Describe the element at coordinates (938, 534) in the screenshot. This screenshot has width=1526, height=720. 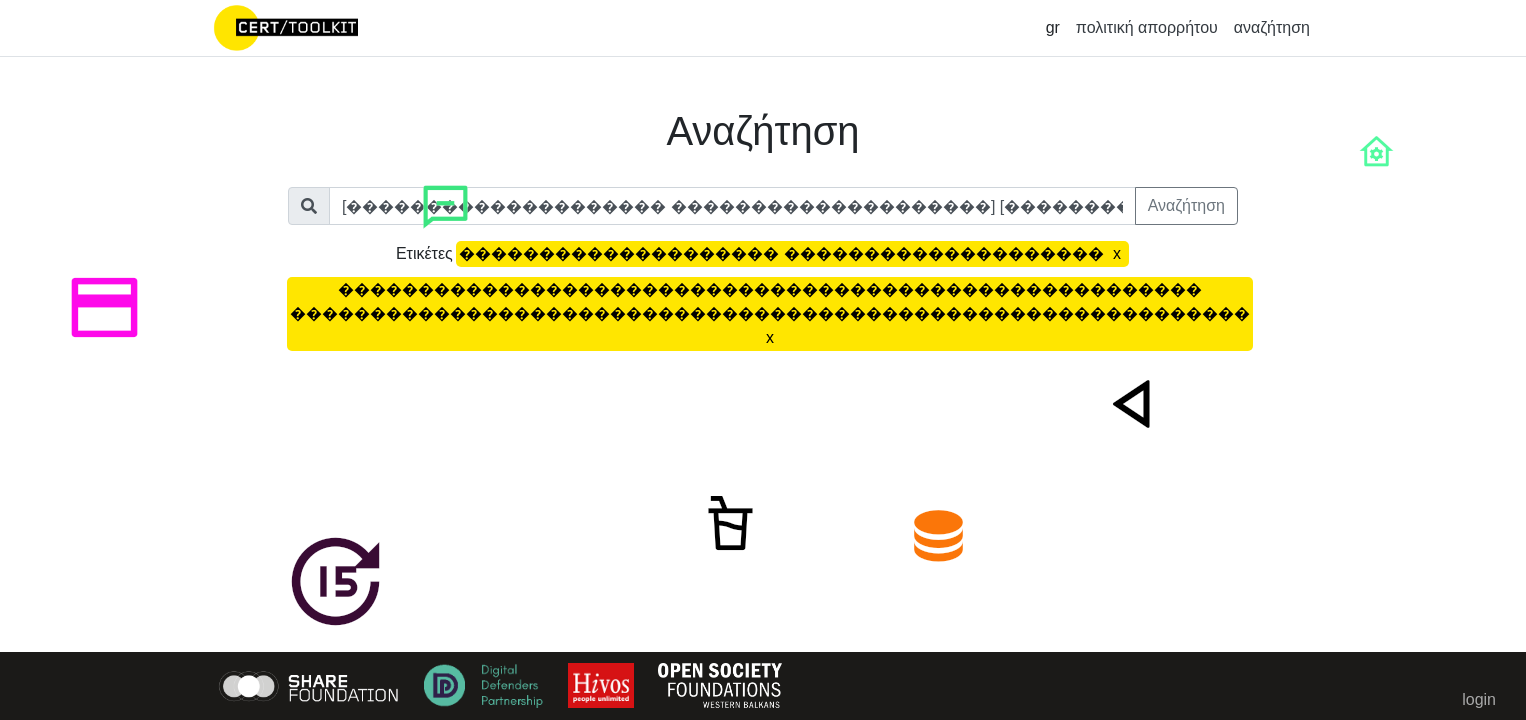
I see `access database storage` at that location.